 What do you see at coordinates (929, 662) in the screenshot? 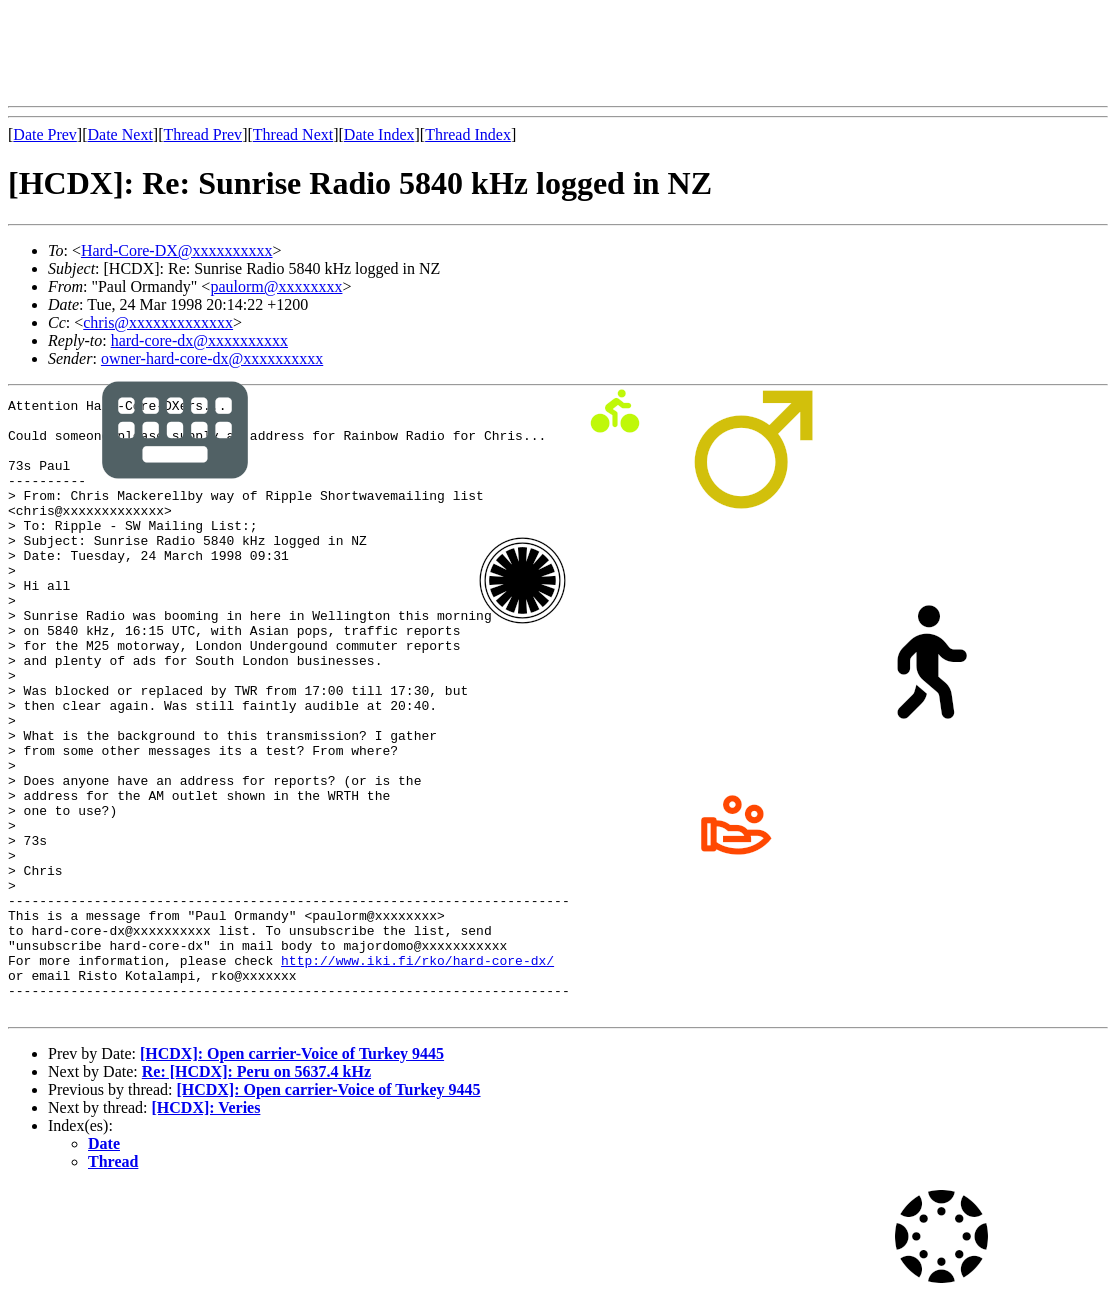
I see `walking directions or pedestrian navigation mode` at bounding box center [929, 662].